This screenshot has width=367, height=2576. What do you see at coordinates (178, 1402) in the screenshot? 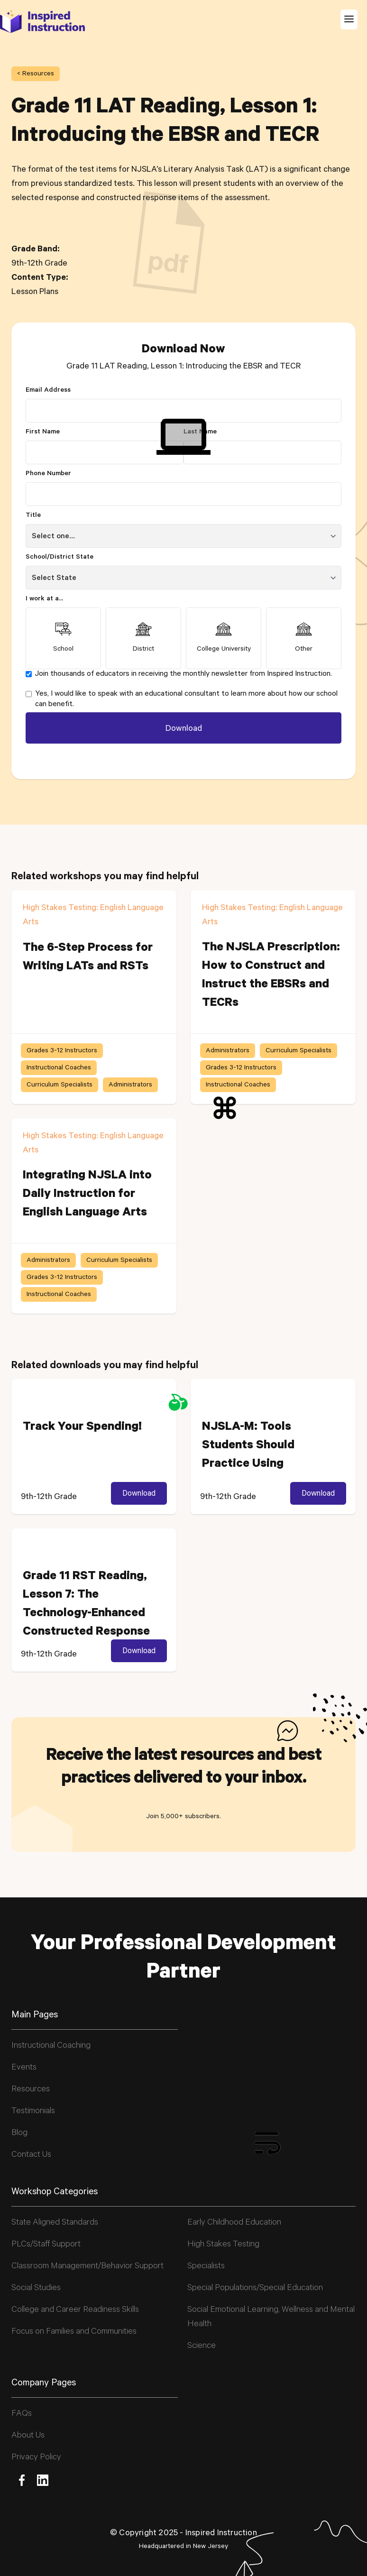
I see `indicates fruit or food category` at bounding box center [178, 1402].